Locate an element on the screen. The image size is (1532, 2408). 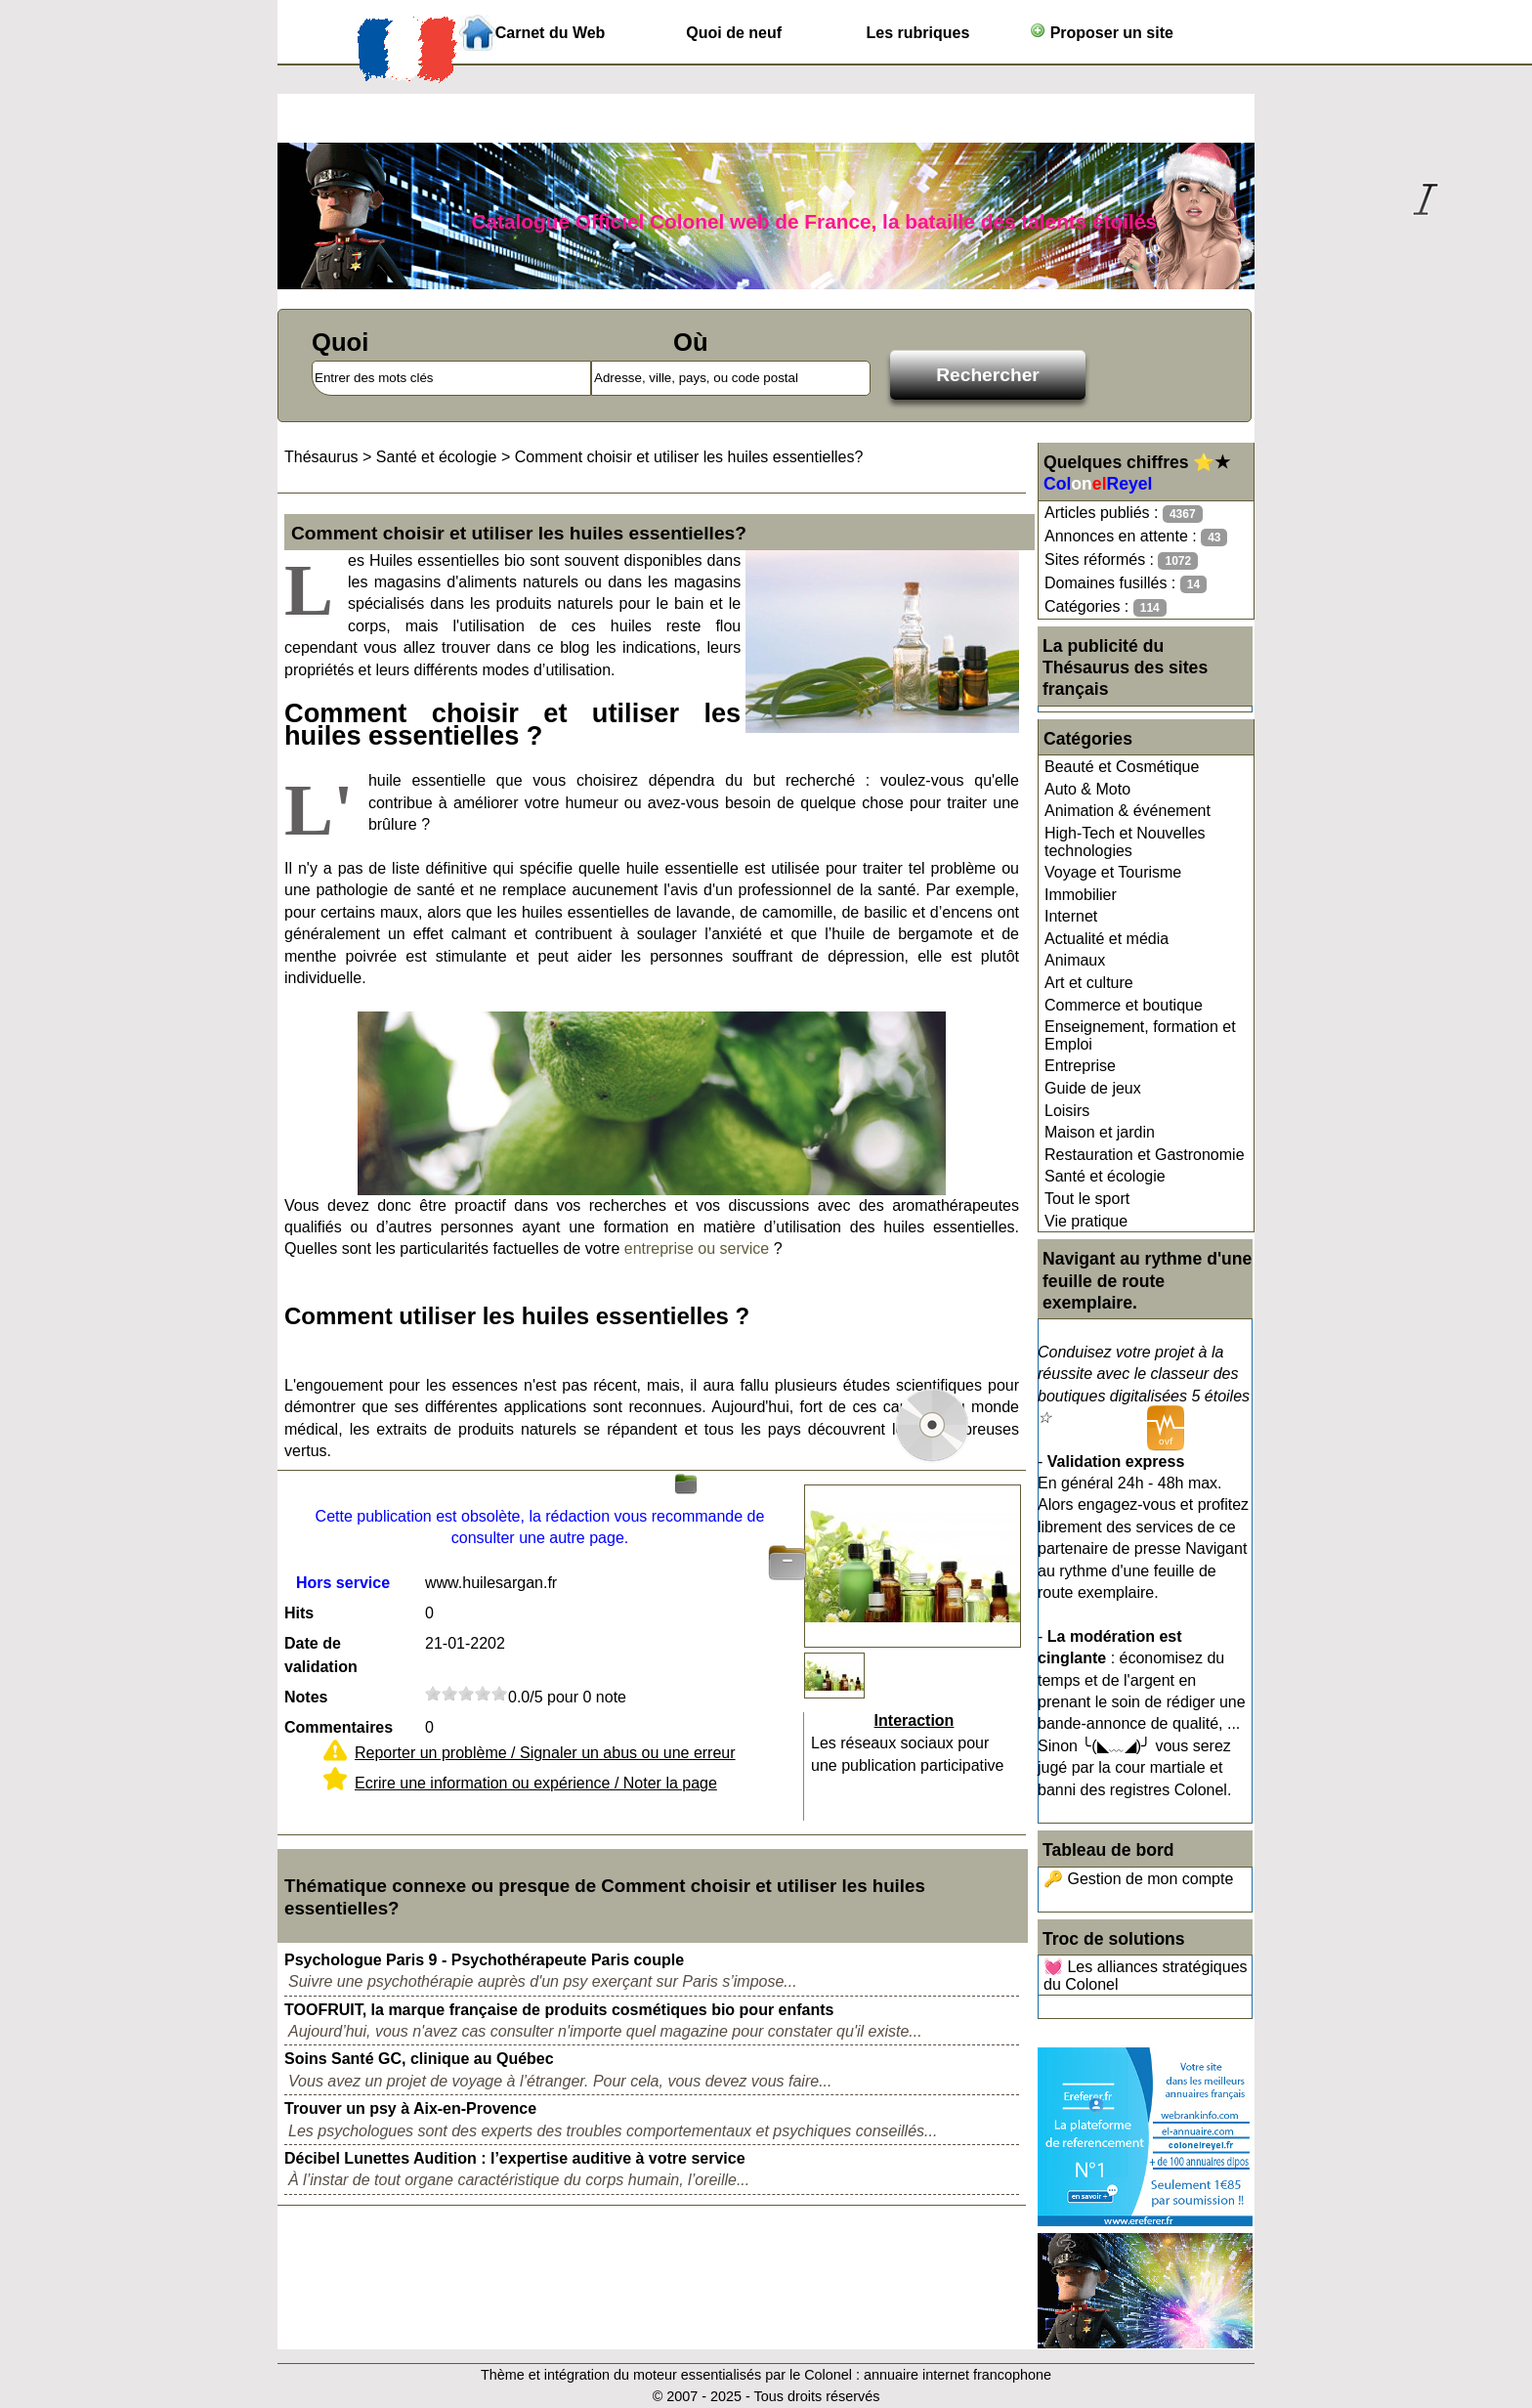
apply italic formatting to selected text is located at coordinates (1426, 199).